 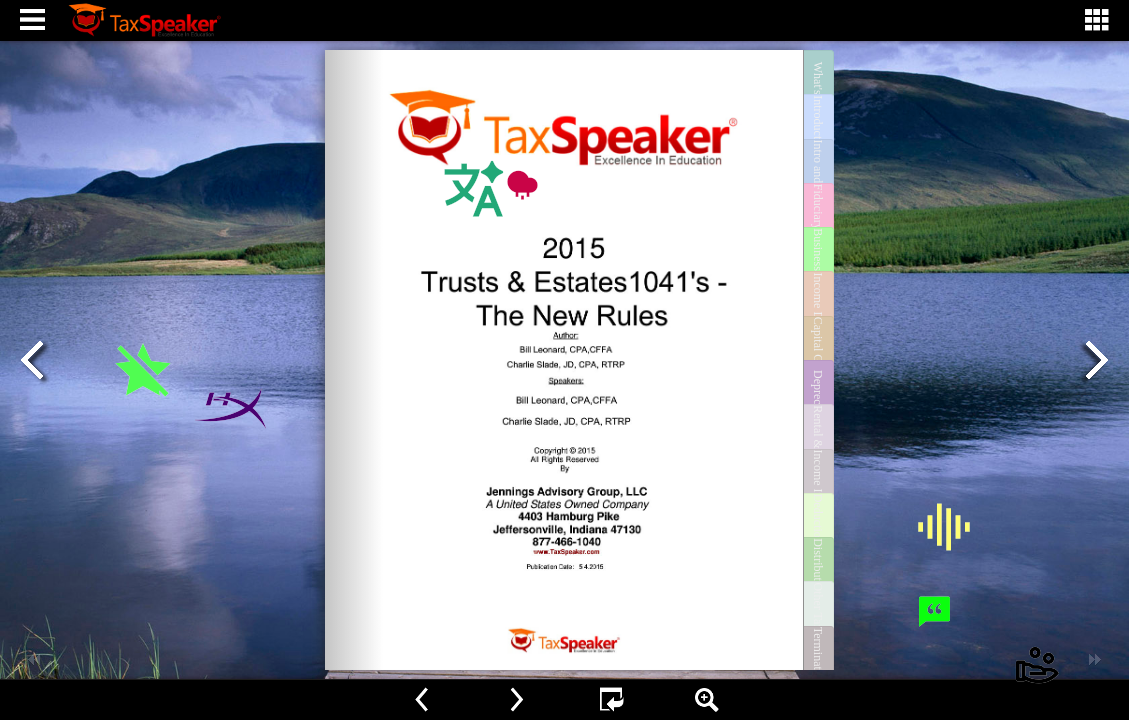 I want to click on disable or turn off favorites, so click(x=143, y=371).